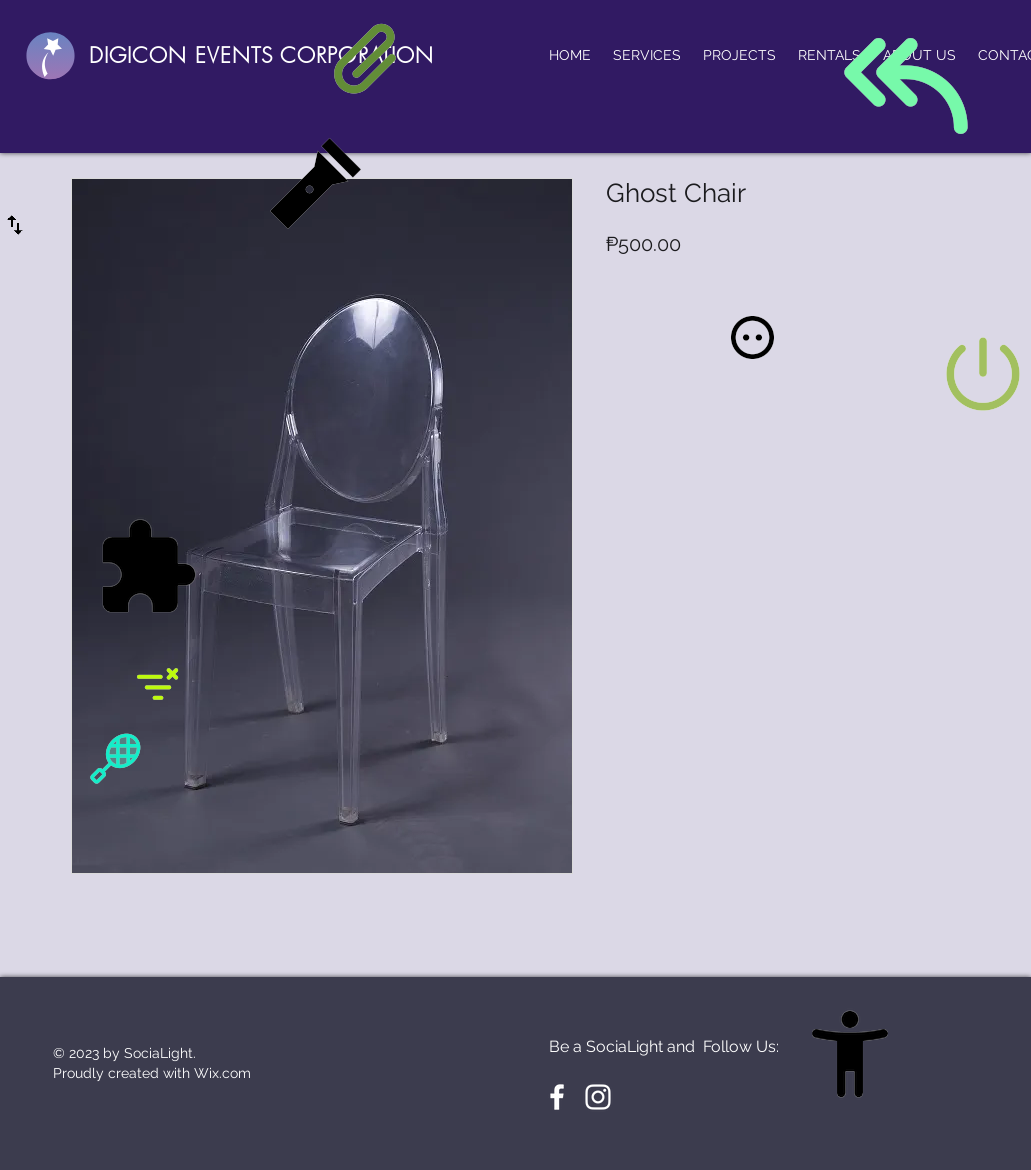 This screenshot has width=1031, height=1170. What do you see at coordinates (752, 337) in the screenshot?
I see `open more options menu` at bounding box center [752, 337].